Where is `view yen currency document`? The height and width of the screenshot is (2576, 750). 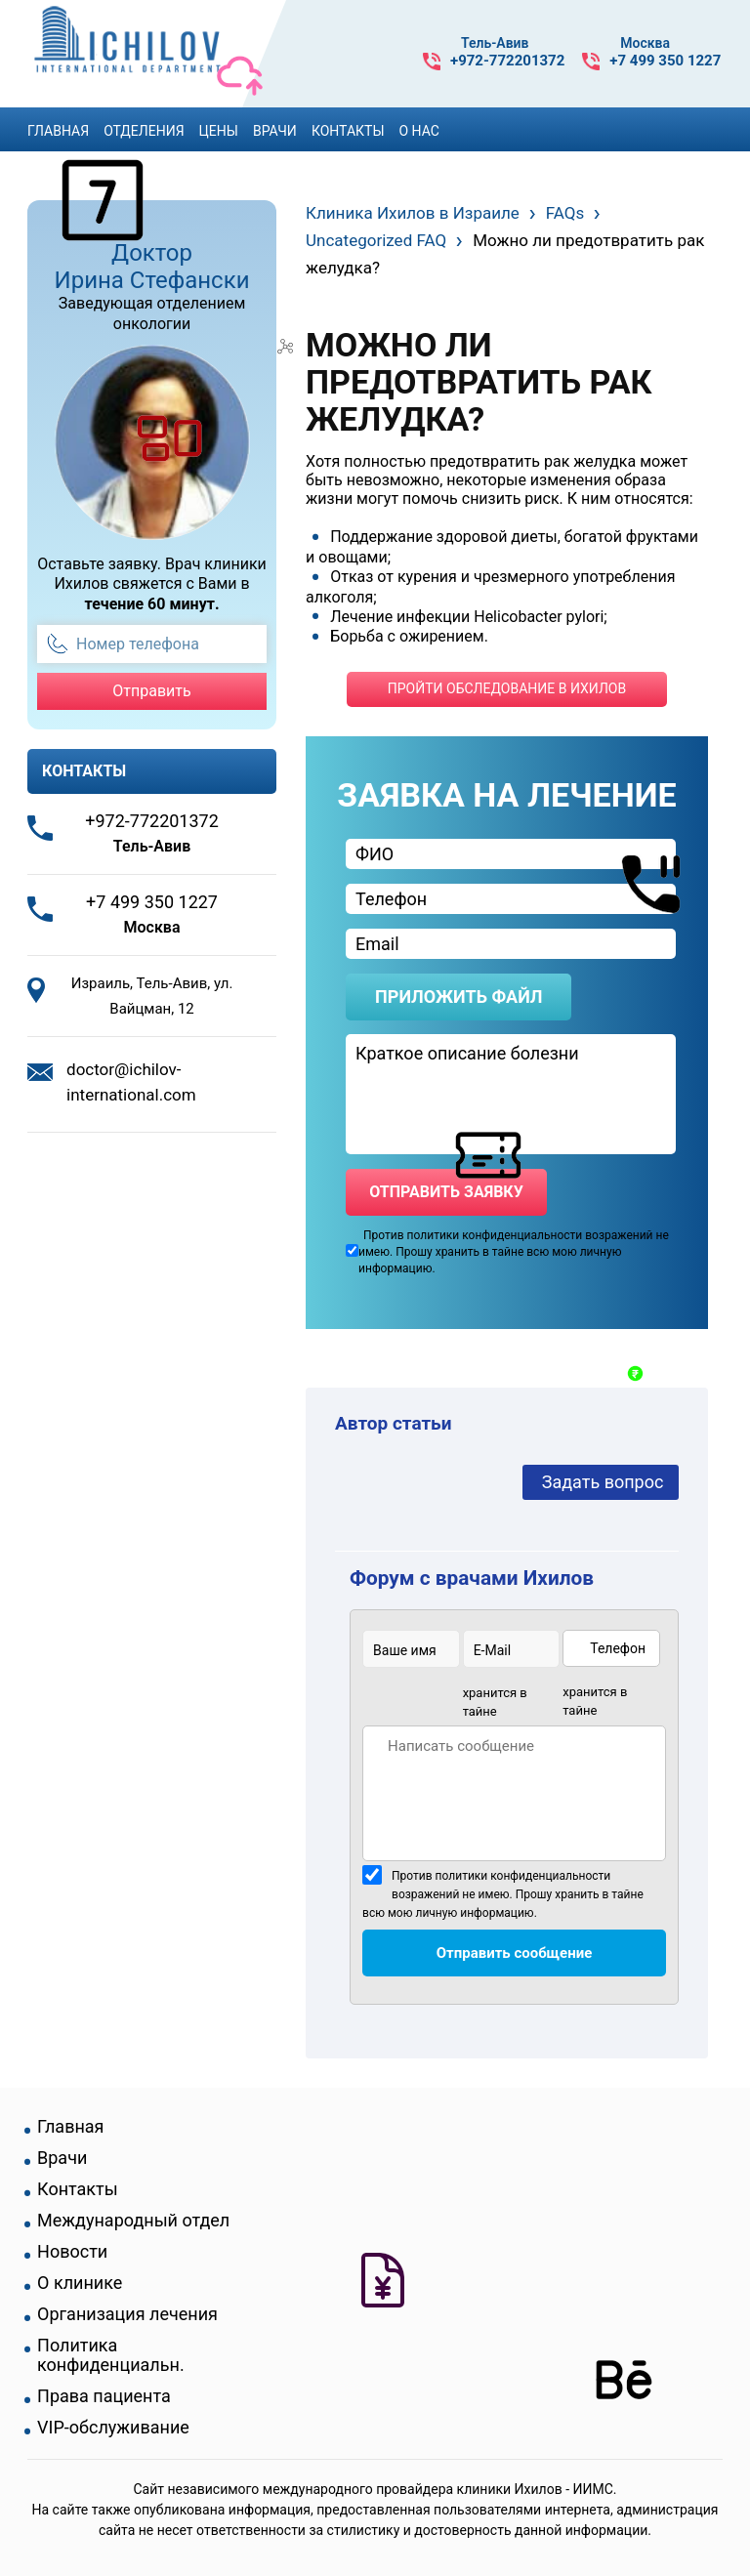 view yen currency document is located at coordinates (383, 2280).